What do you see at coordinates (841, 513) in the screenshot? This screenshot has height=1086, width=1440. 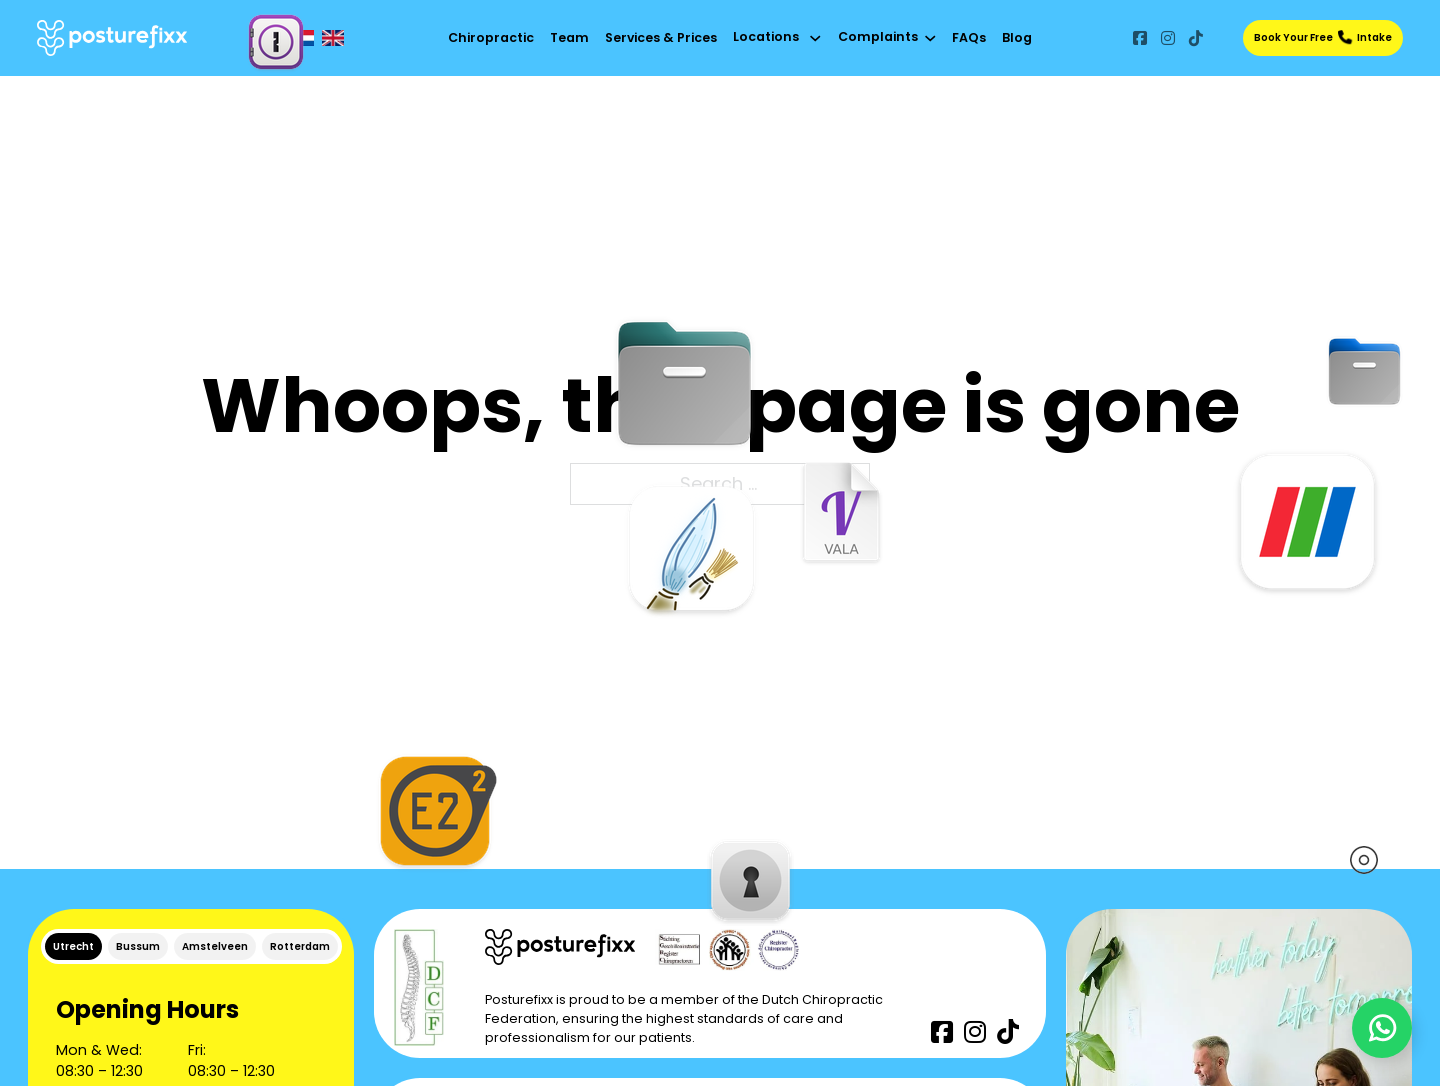 I see `vala source code file` at bounding box center [841, 513].